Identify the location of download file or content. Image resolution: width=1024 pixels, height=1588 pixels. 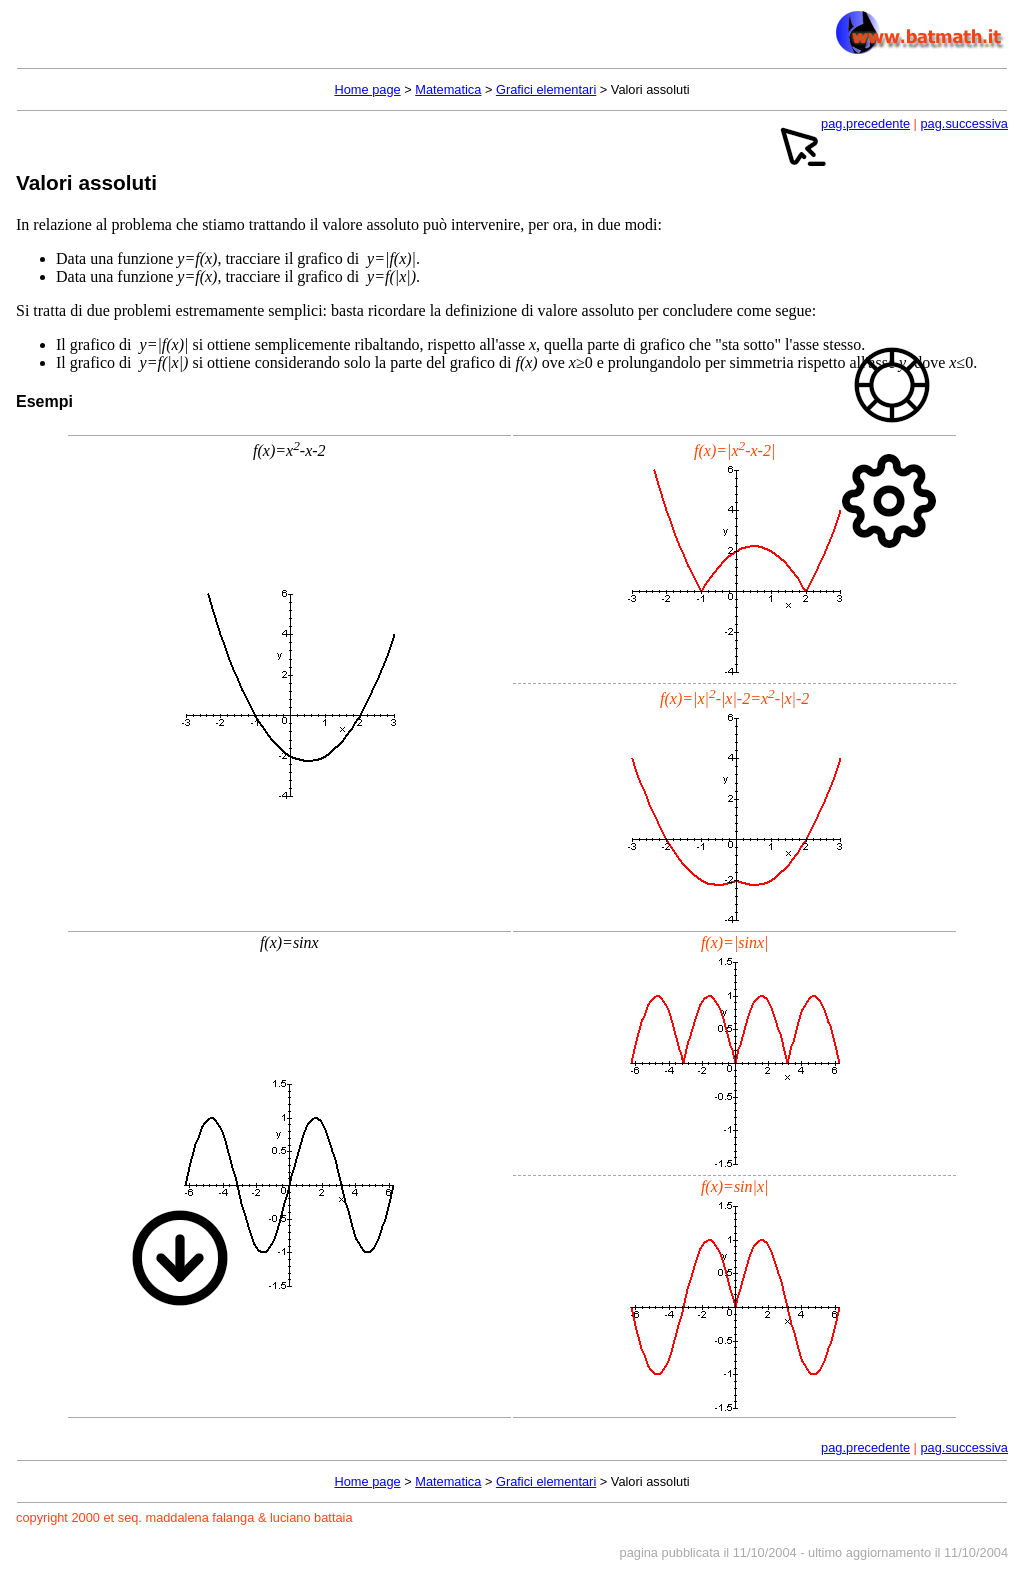
(180, 1258).